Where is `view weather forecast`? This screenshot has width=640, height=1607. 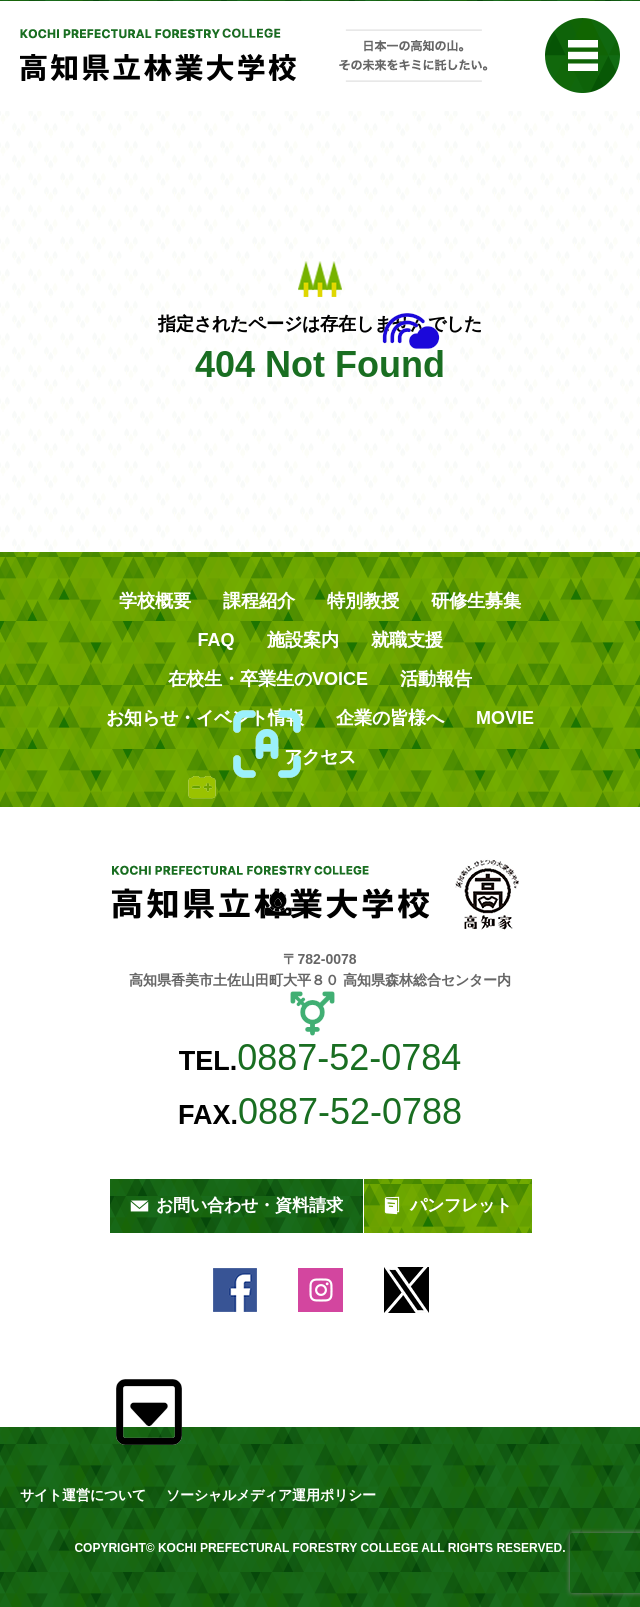
view weather forecast is located at coordinates (411, 330).